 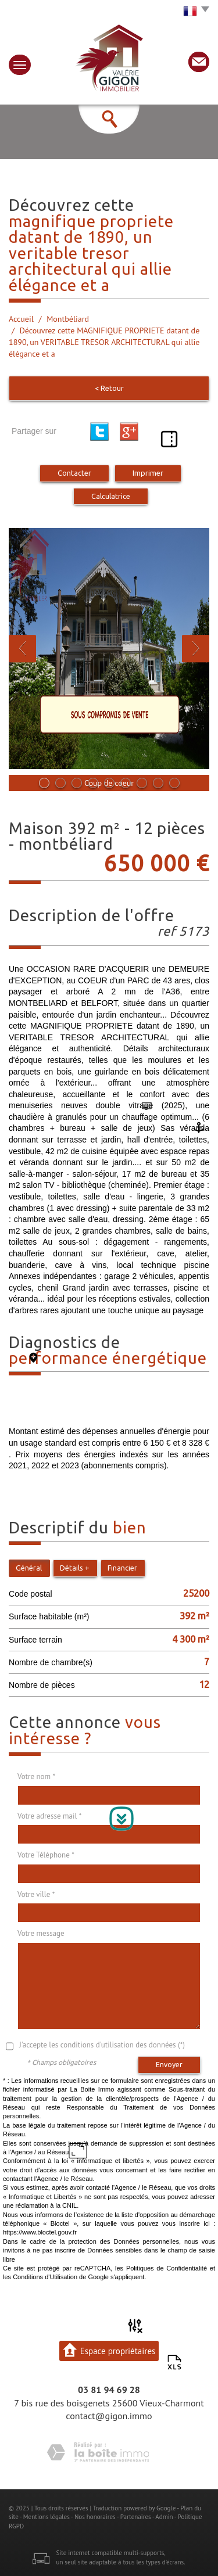 What do you see at coordinates (78, 2151) in the screenshot?
I see `enter fullscreen mode` at bounding box center [78, 2151].